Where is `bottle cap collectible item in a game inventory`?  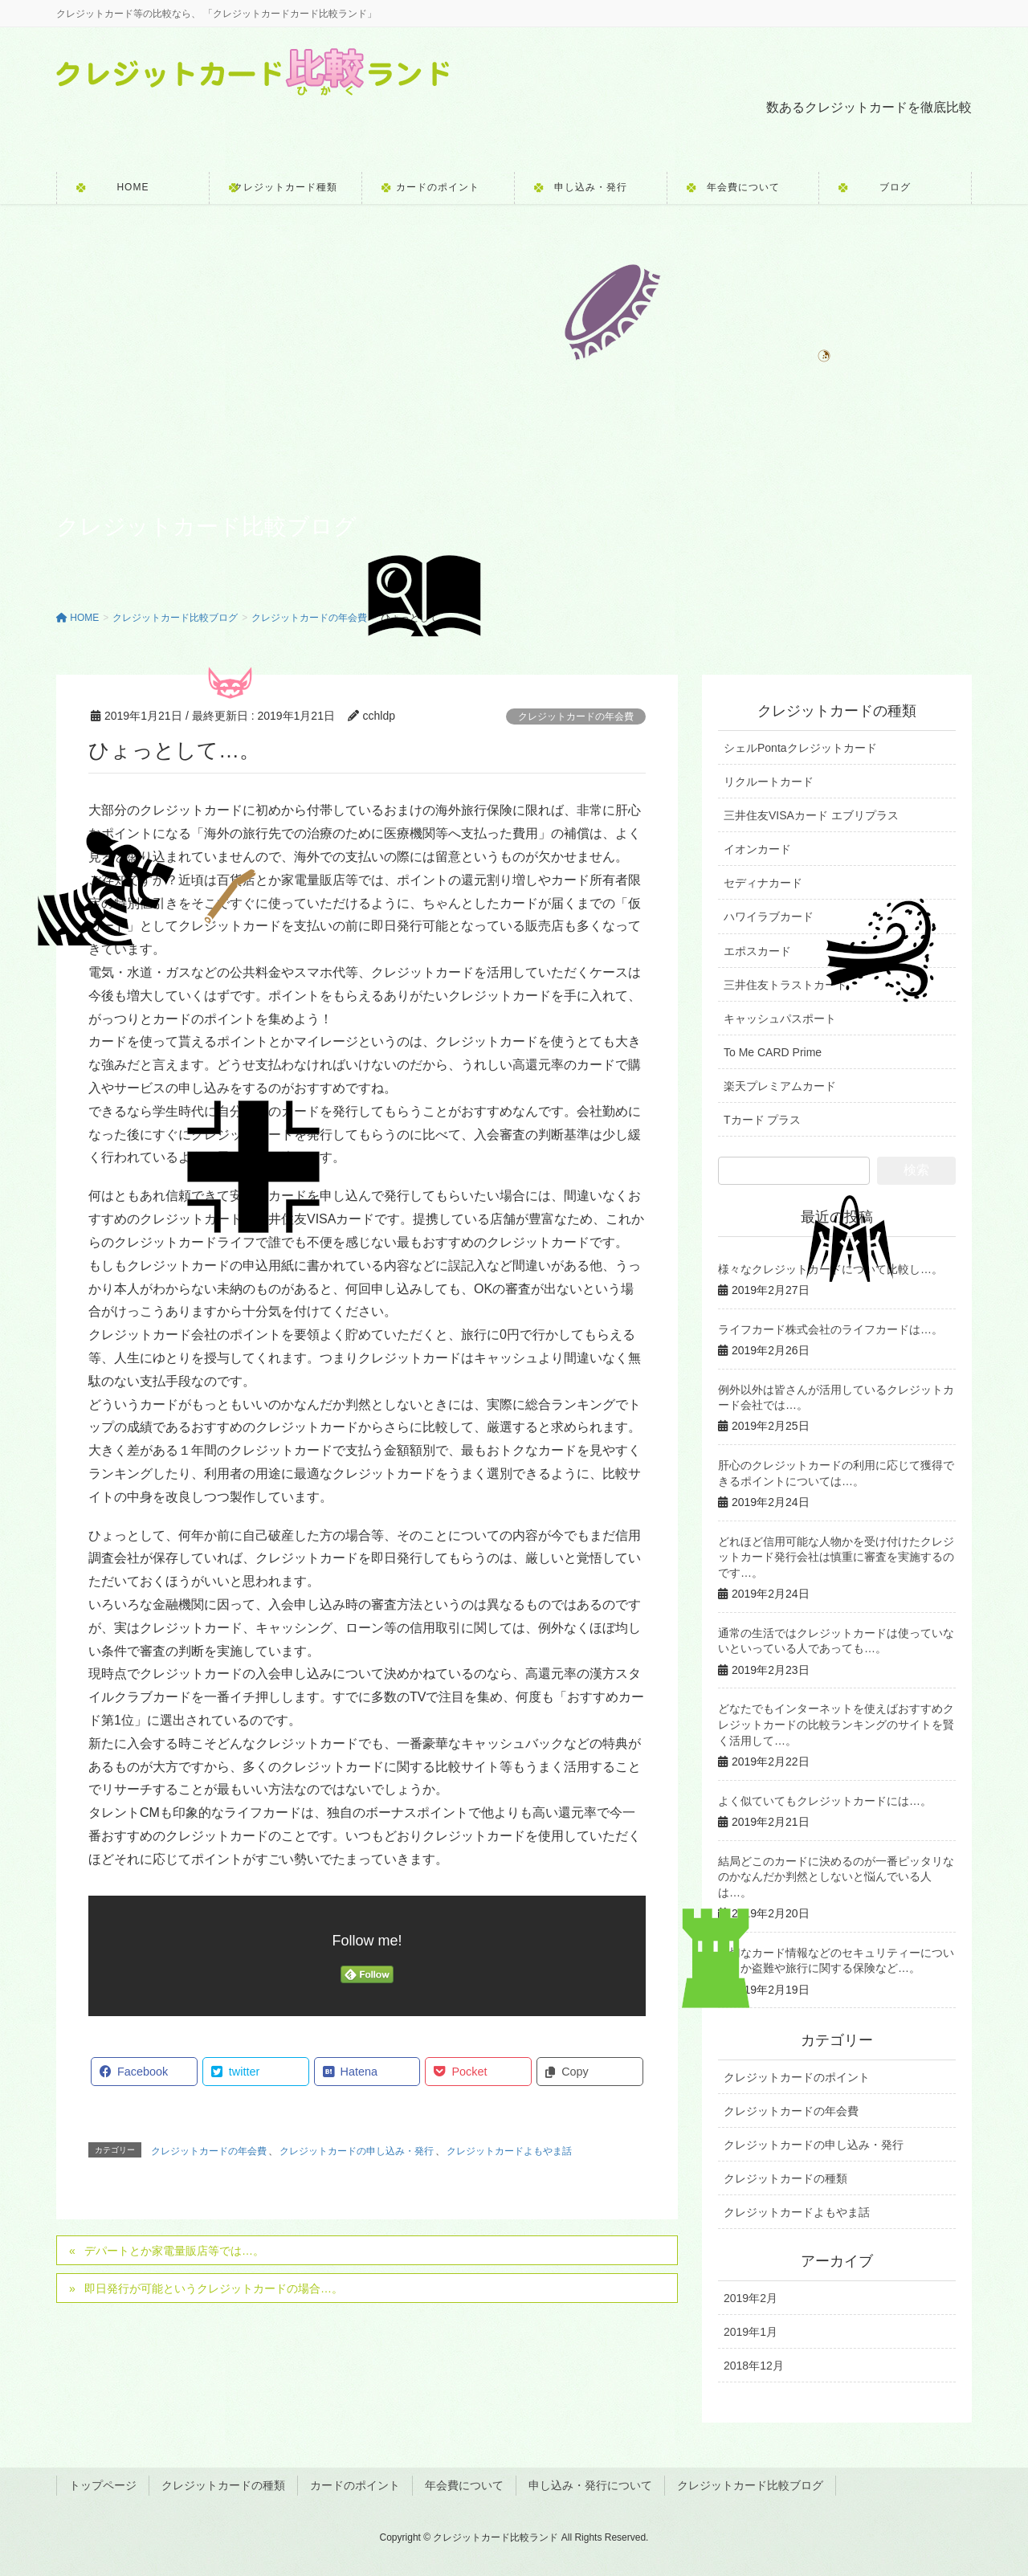 bottle cap collectible item in a game inventory is located at coordinates (613, 312).